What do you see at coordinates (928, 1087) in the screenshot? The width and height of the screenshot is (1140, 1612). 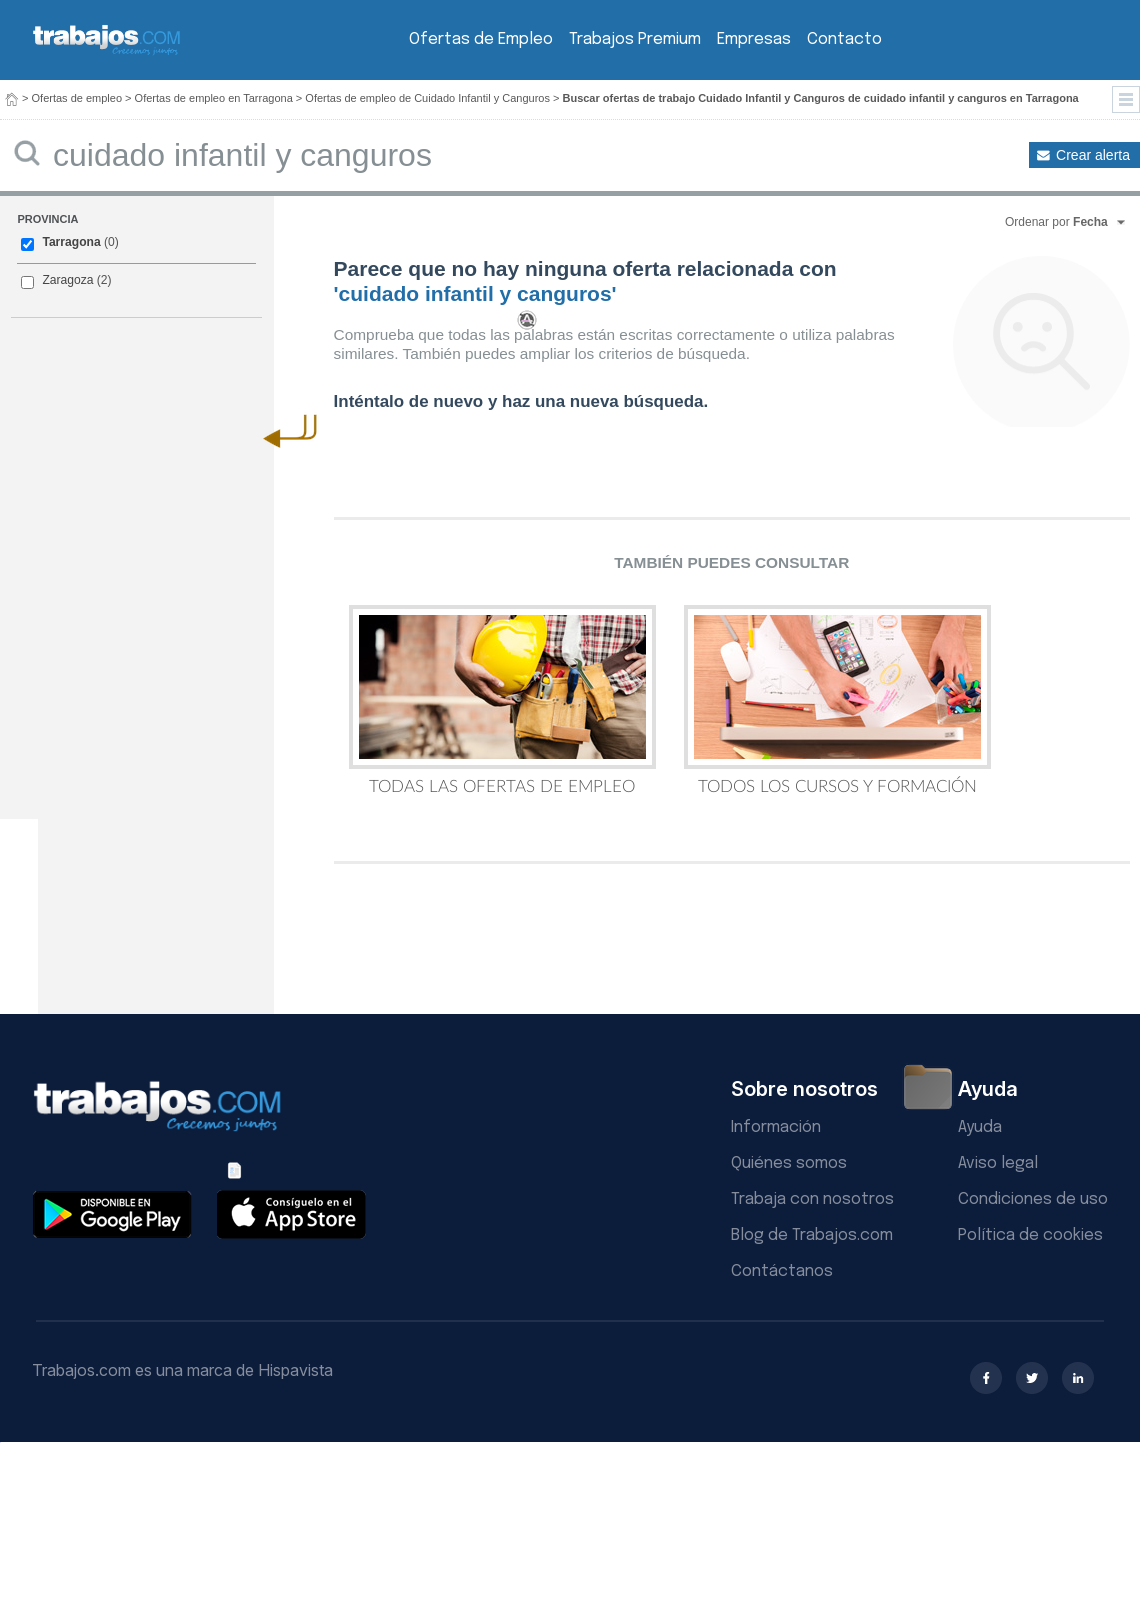 I see `open file folder` at bounding box center [928, 1087].